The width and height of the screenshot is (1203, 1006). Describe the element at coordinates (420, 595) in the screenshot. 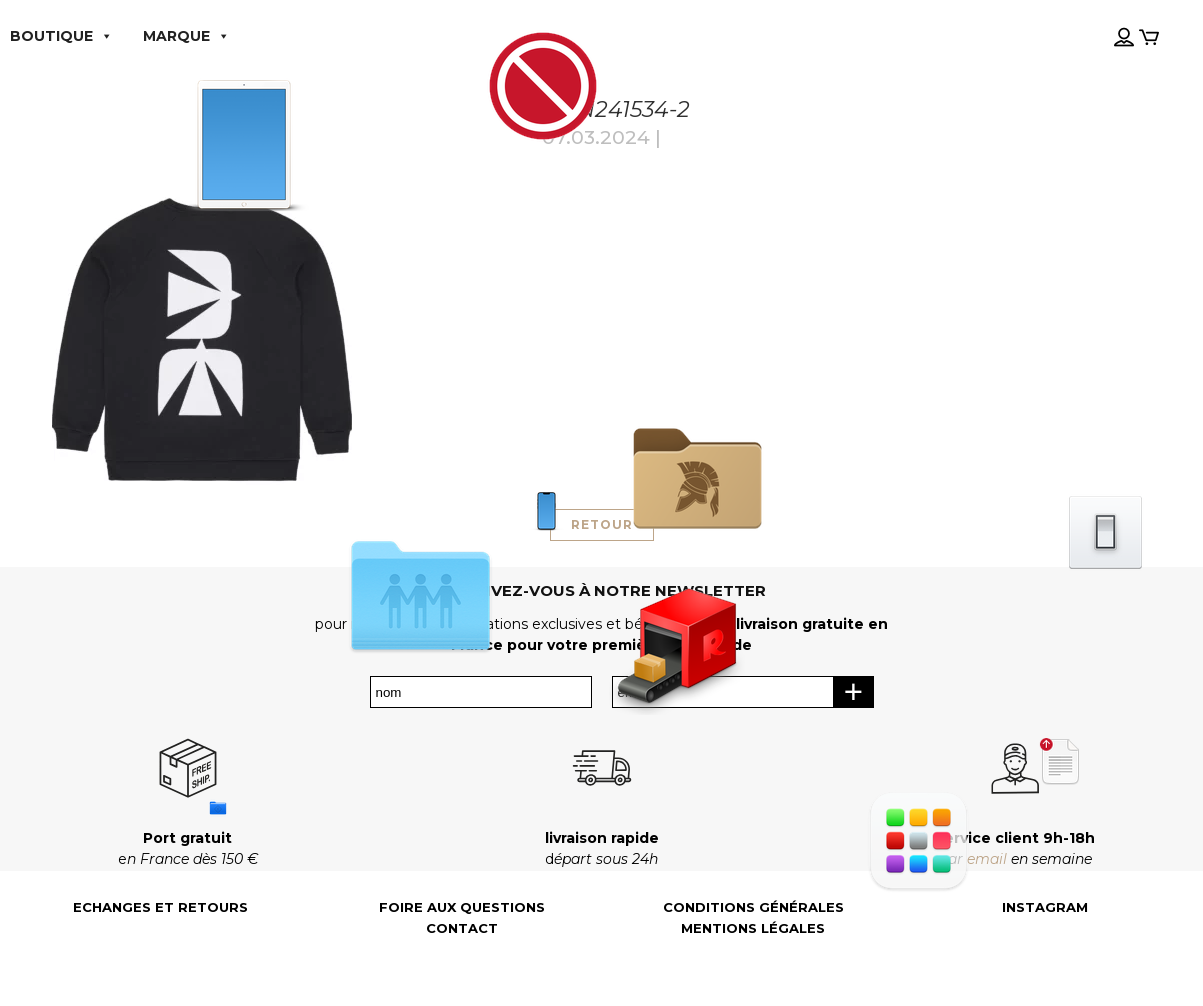

I see `access shared network folder` at that location.